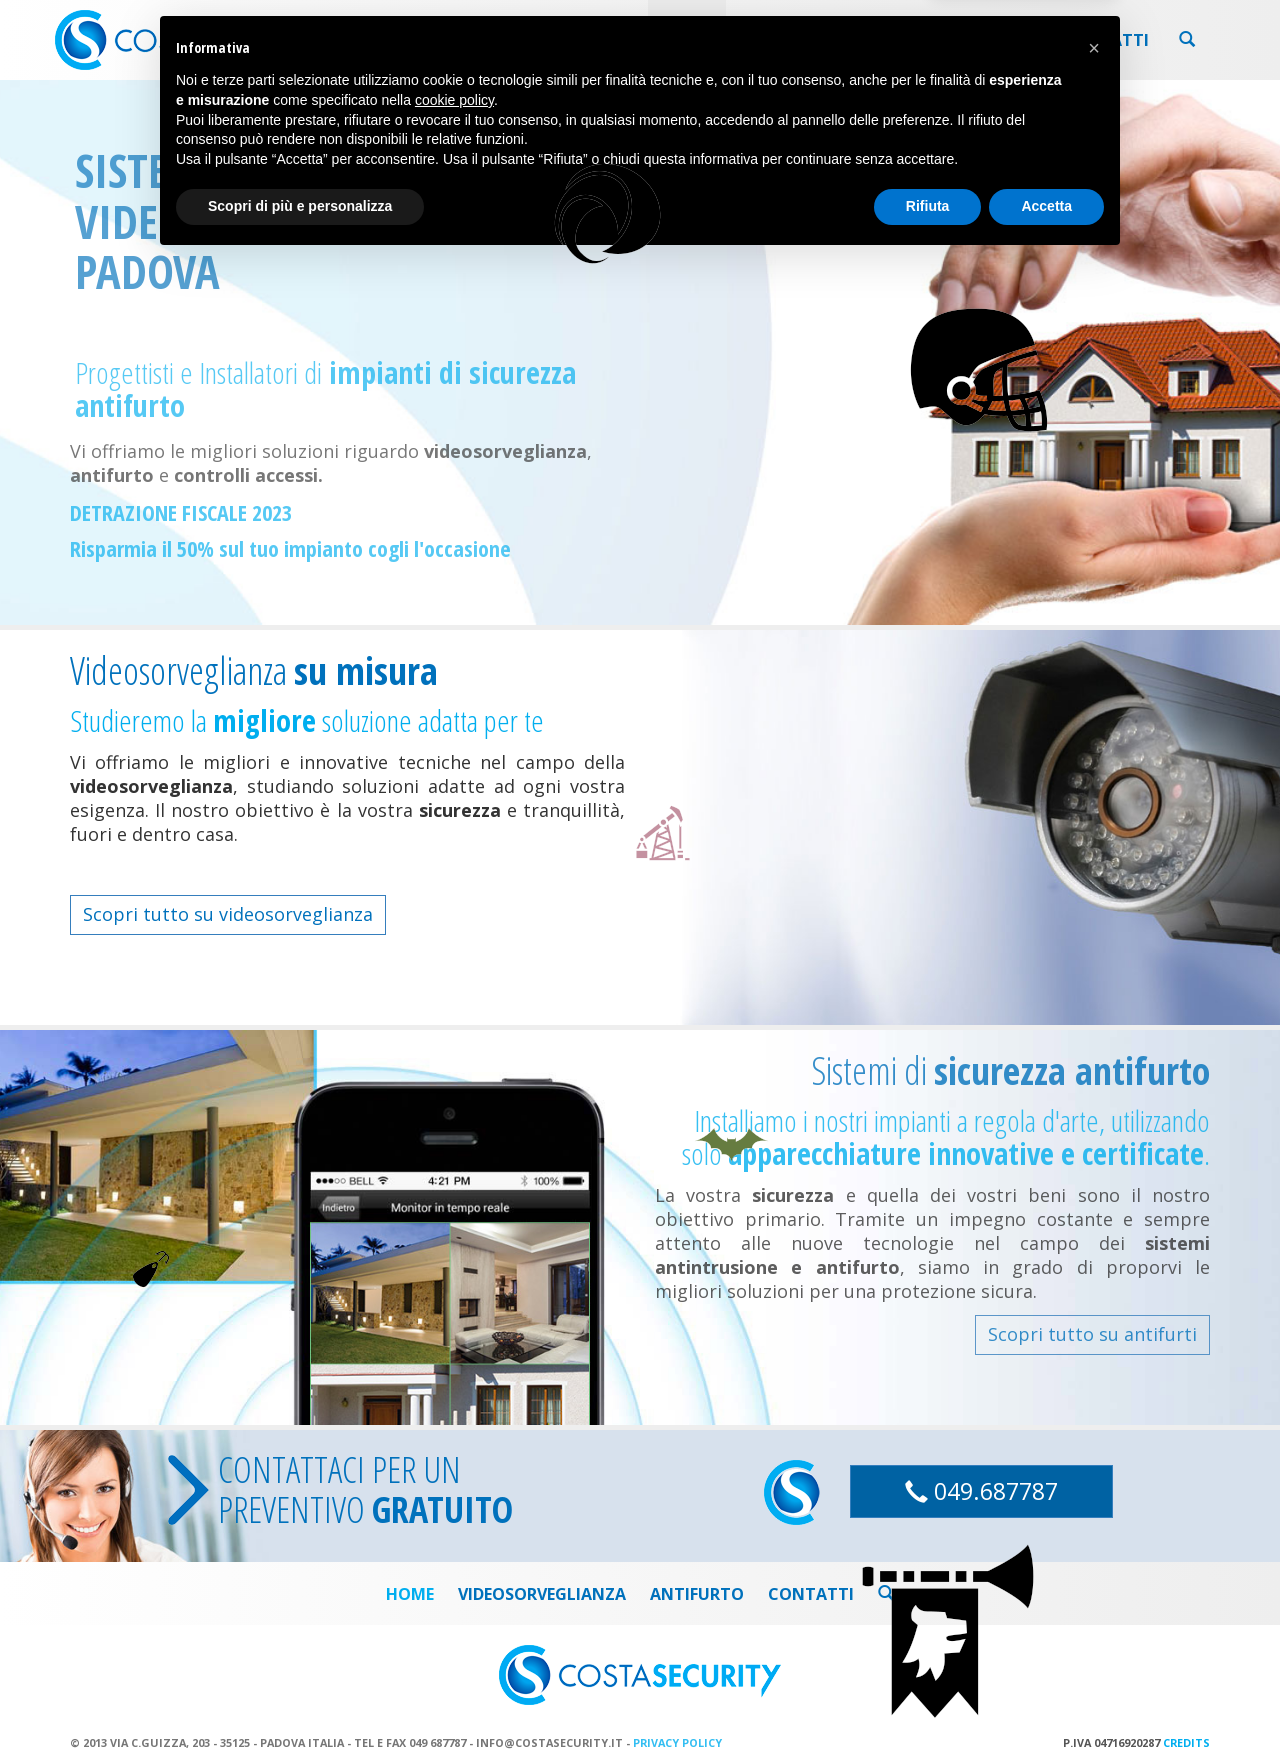  What do you see at coordinates (151, 1269) in the screenshot?
I see `fishing lure or tackle equipment in a game inventory` at bounding box center [151, 1269].